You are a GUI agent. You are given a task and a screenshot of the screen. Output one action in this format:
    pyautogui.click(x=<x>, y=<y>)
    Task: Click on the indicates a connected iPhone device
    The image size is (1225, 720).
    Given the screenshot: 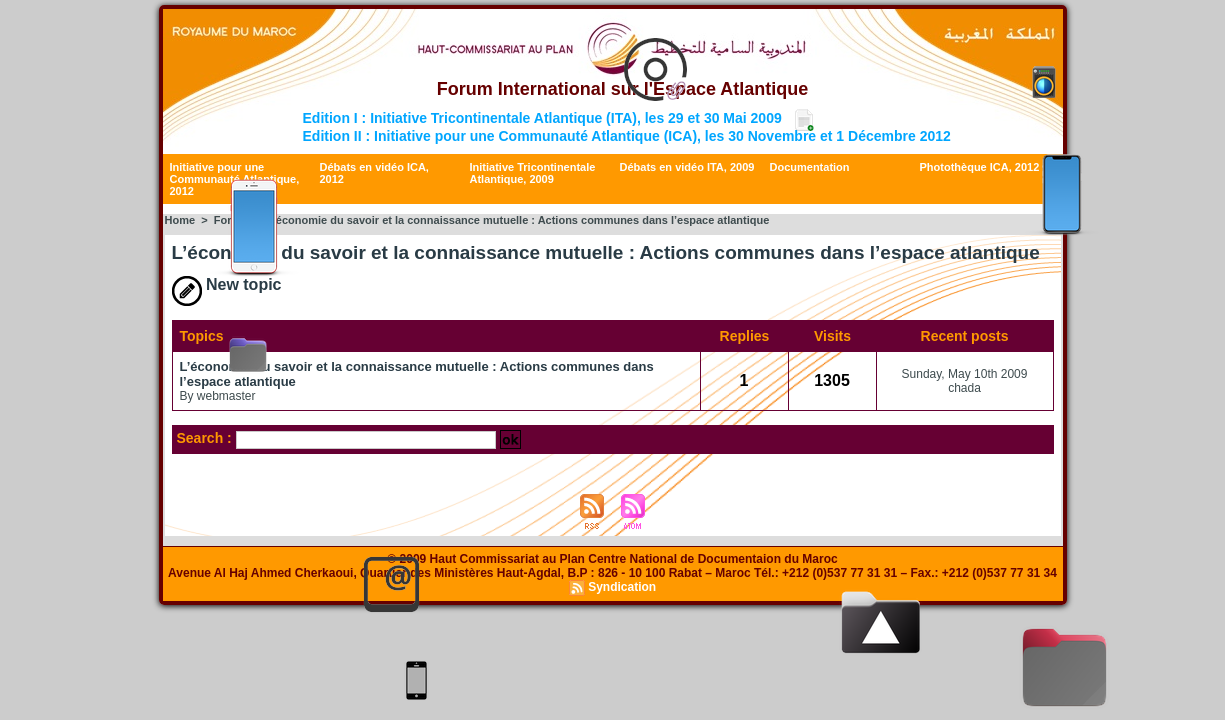 What is the action you would take?
    pyautogui.click(x=254, y=228)
    